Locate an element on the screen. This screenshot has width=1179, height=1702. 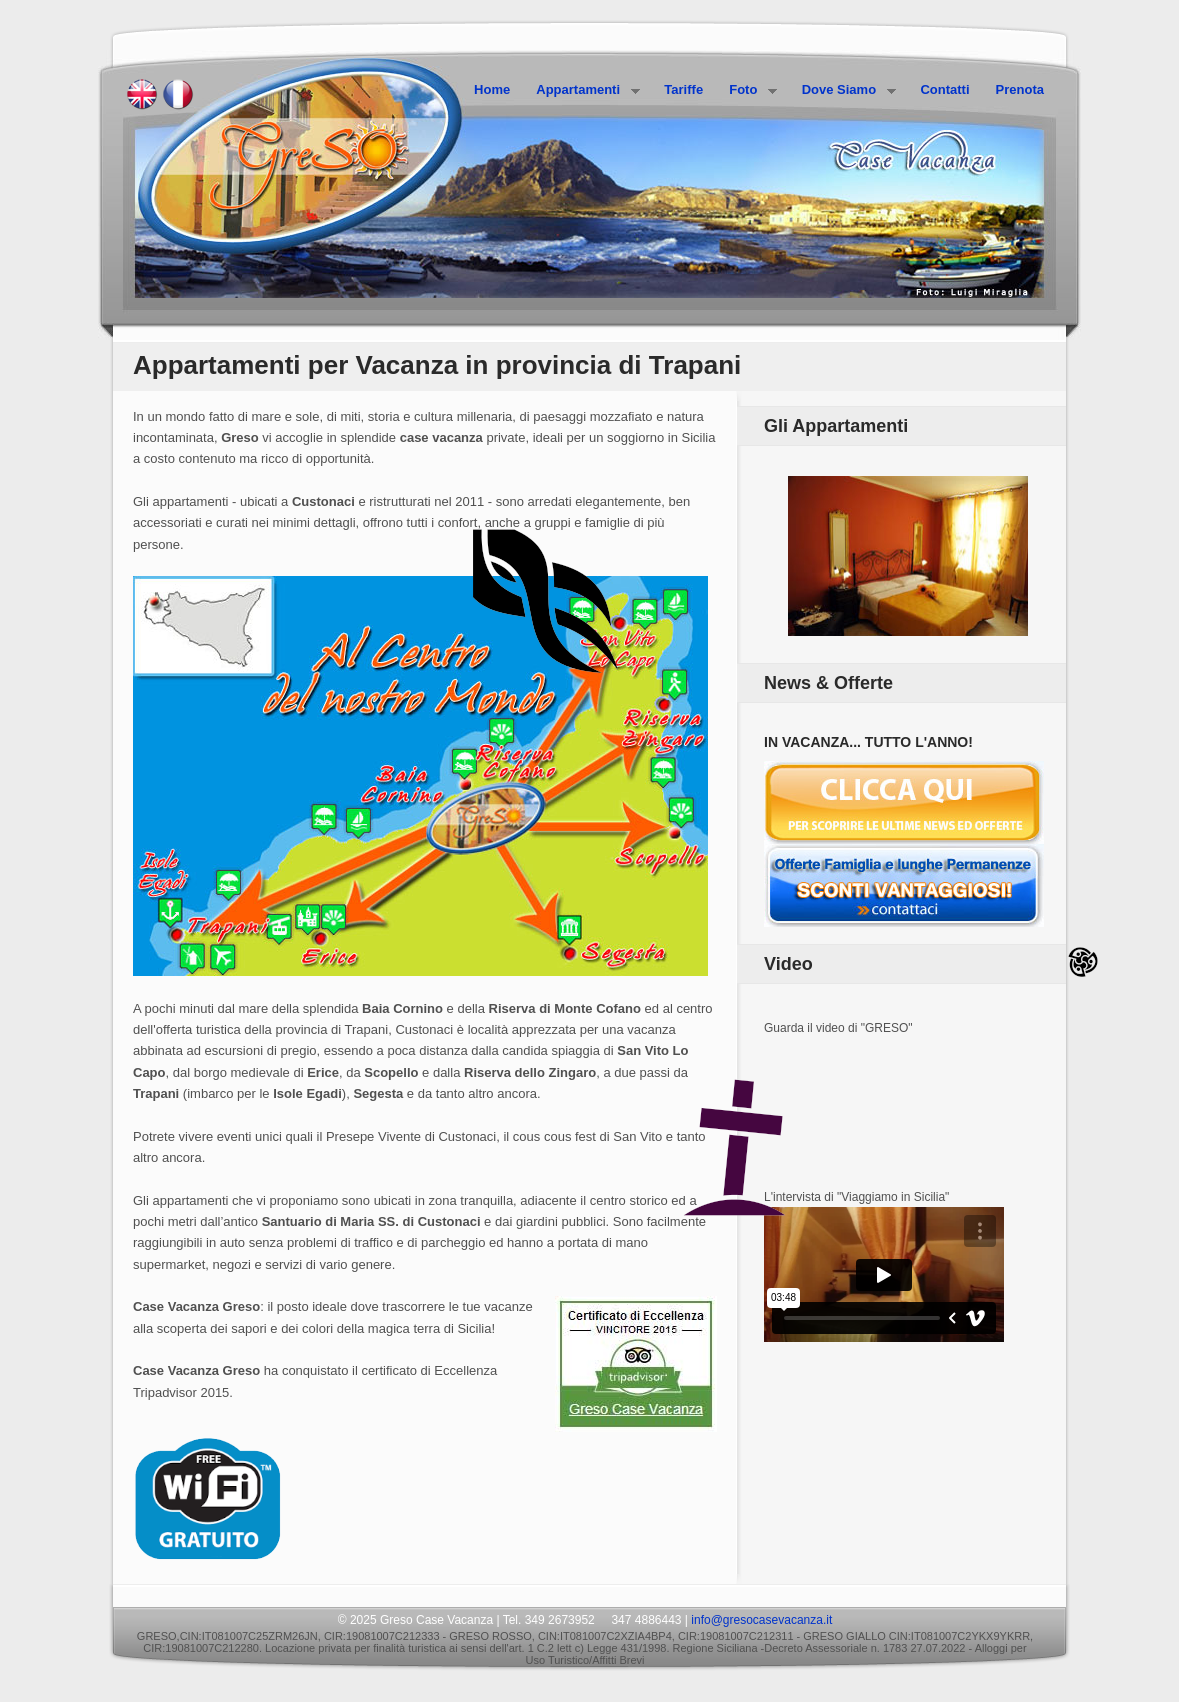
activate tentacle attack ability is located at coordinates (546, 600).